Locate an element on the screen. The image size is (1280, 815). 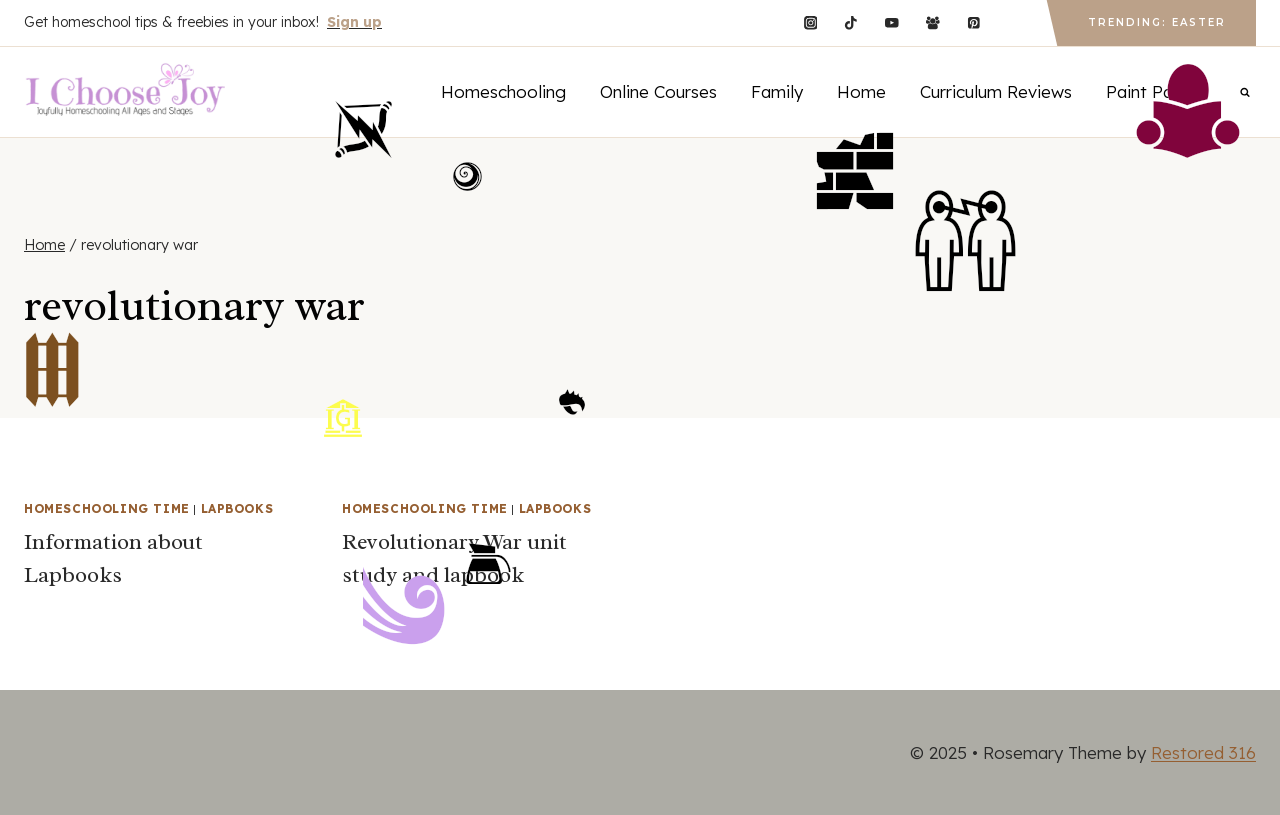
build or place a fence in your game is located at coordinates (52, 370).